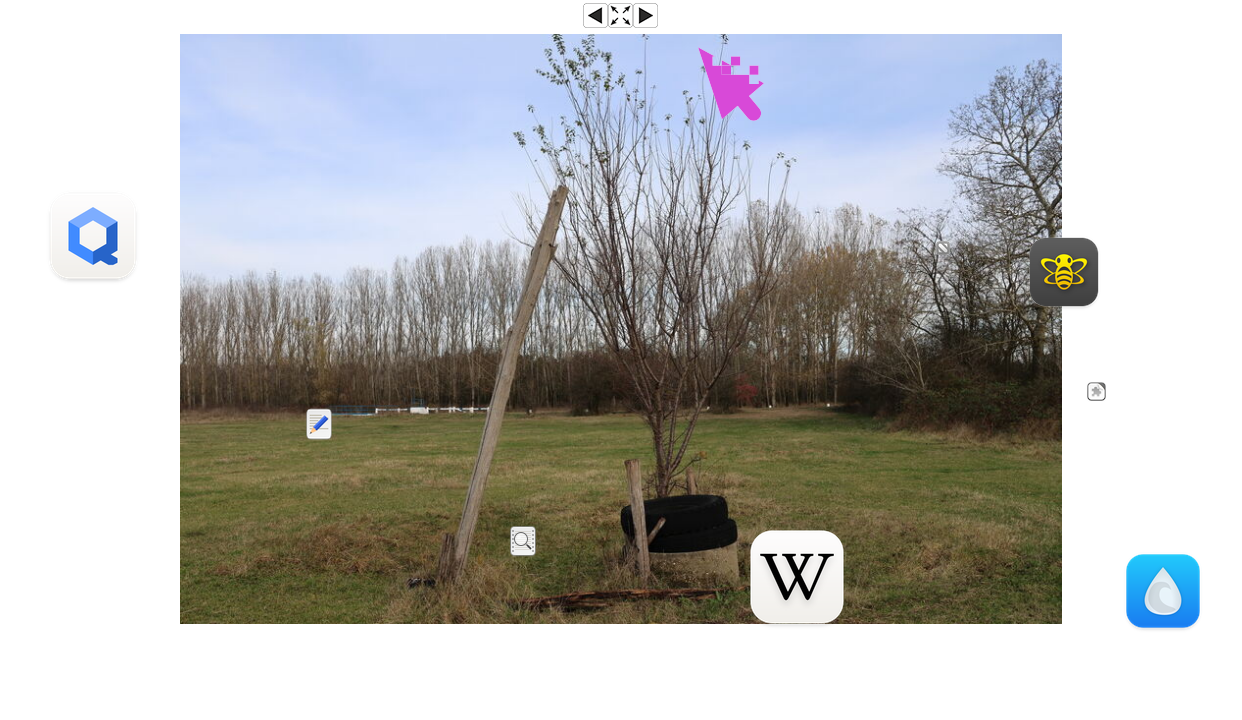 Image resolution: width=1242 pixels, height=720 pixels. I want to click on open freeplane mind mapping application, so click(1064, 272).